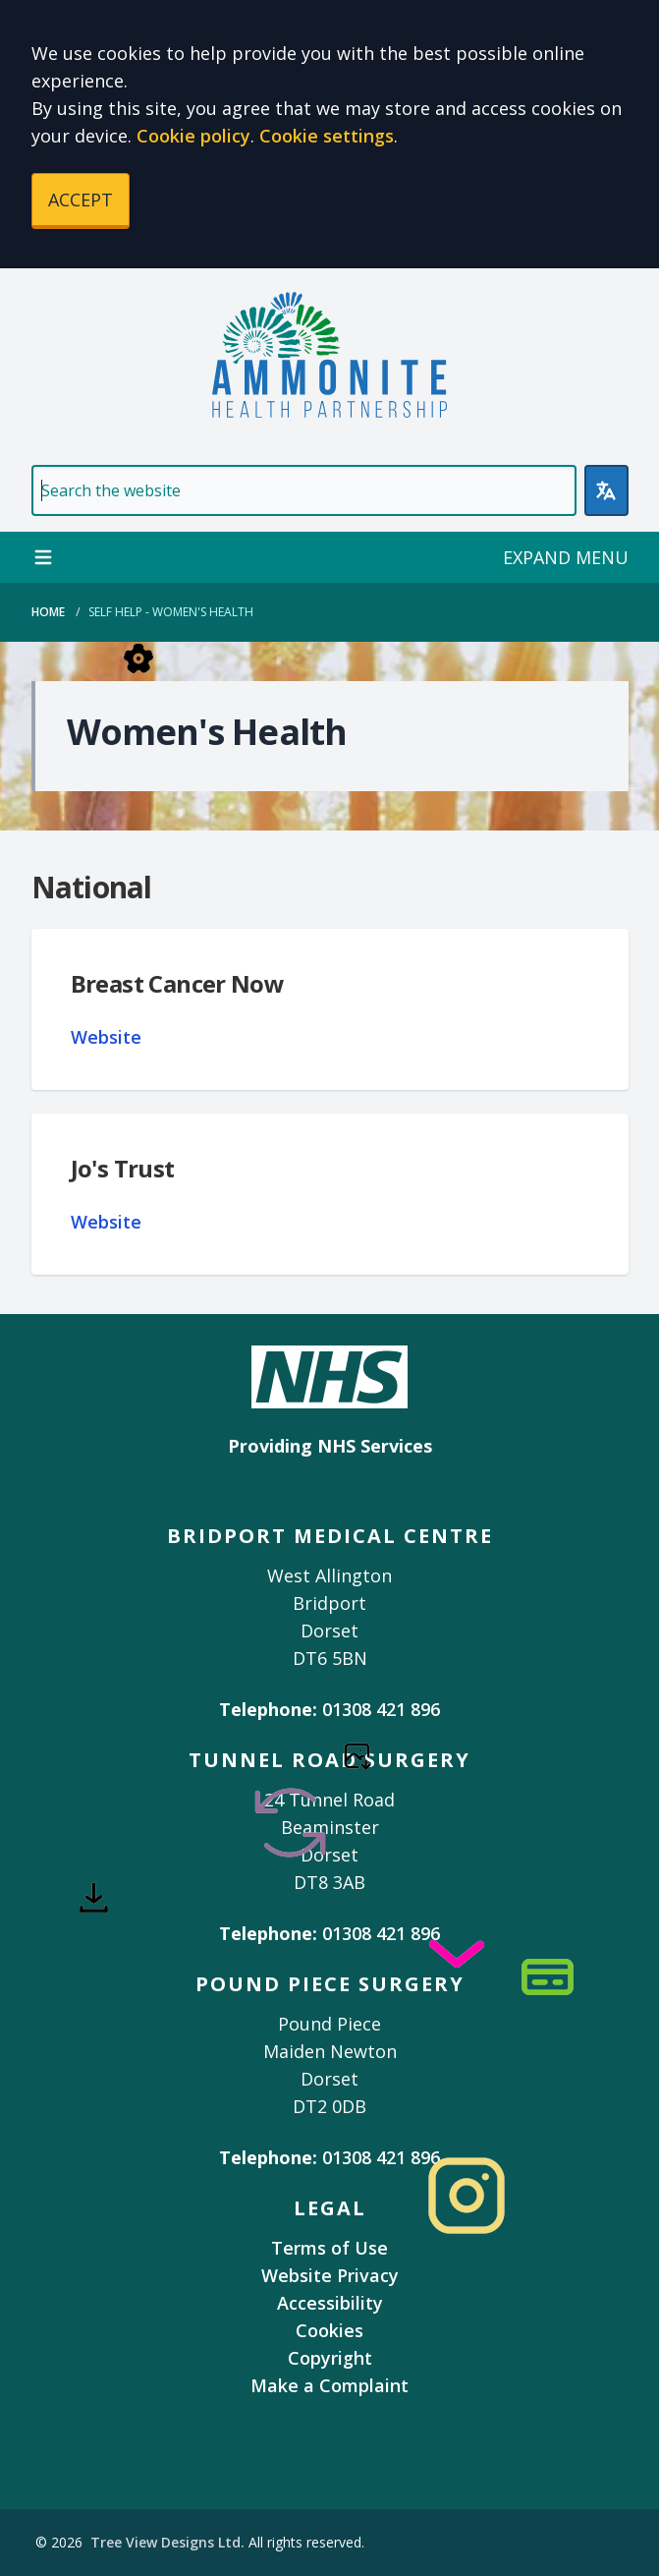 The width and height of the screenshot is (659, 2576). Describe the element at coordinates (547, 1976) in the screenshot. I see `manage payment methods` at that location.